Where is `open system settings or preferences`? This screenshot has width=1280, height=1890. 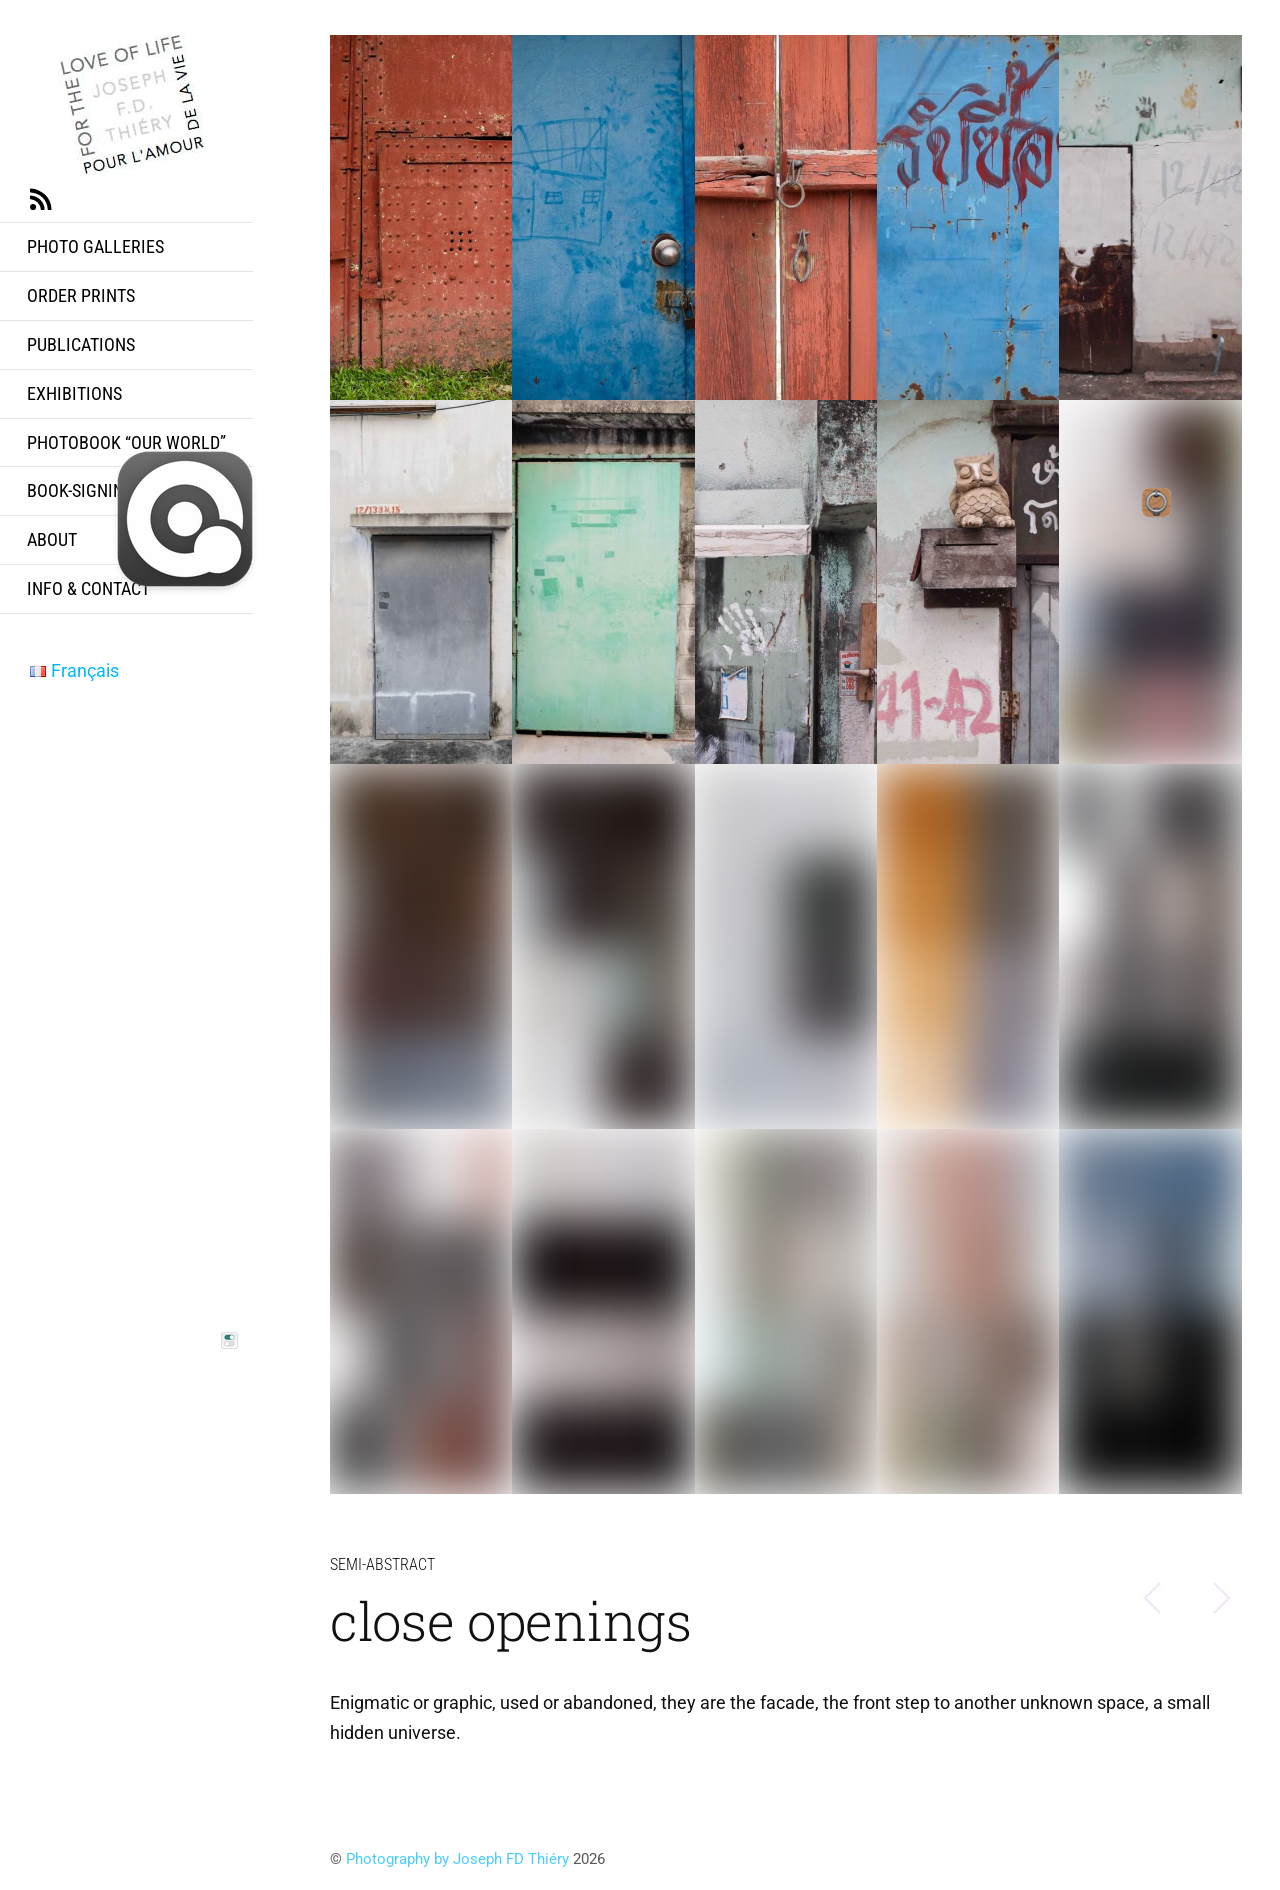 open system settings or preferences is located at coordinates (229, 1340).